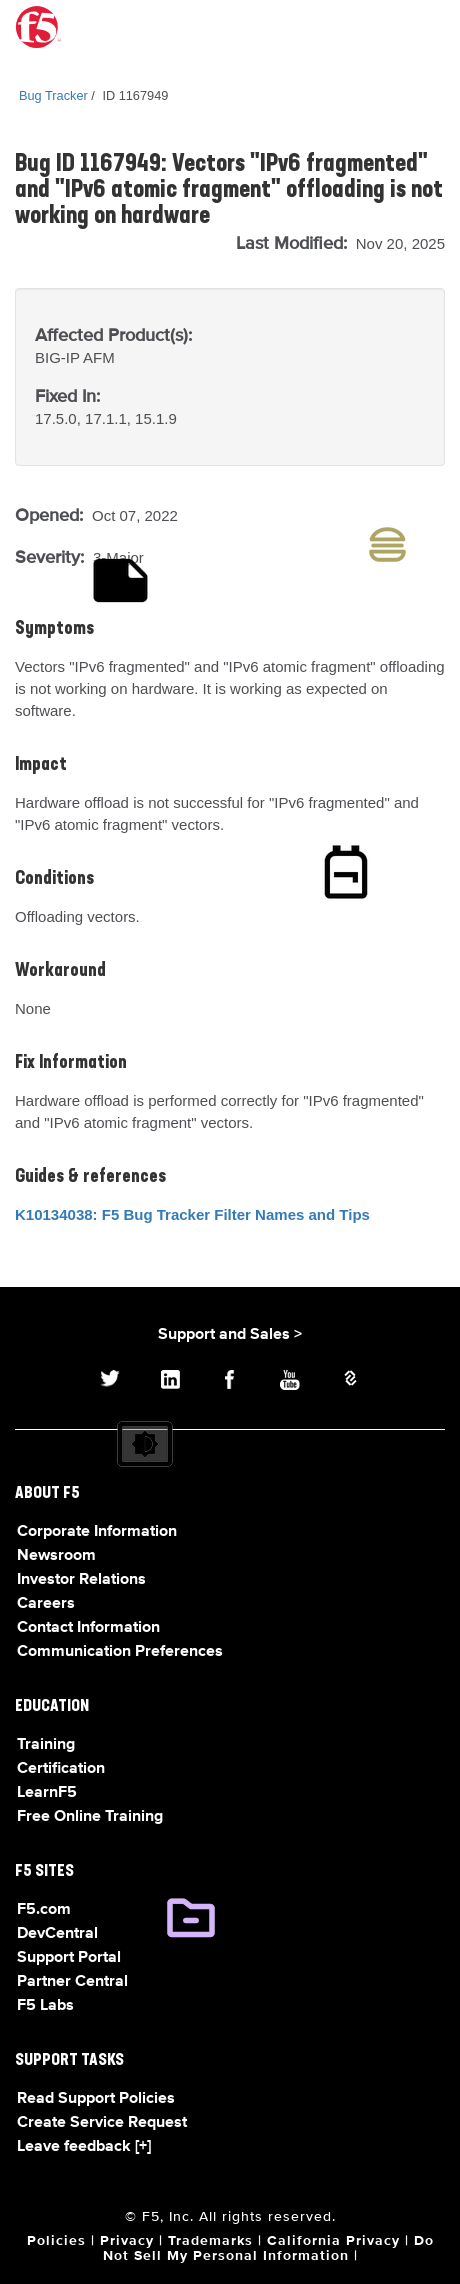  What do you see at coordinates (191, 1917) in the screenshot?
I see `remove a folder` at bounding box center [191, 1917].